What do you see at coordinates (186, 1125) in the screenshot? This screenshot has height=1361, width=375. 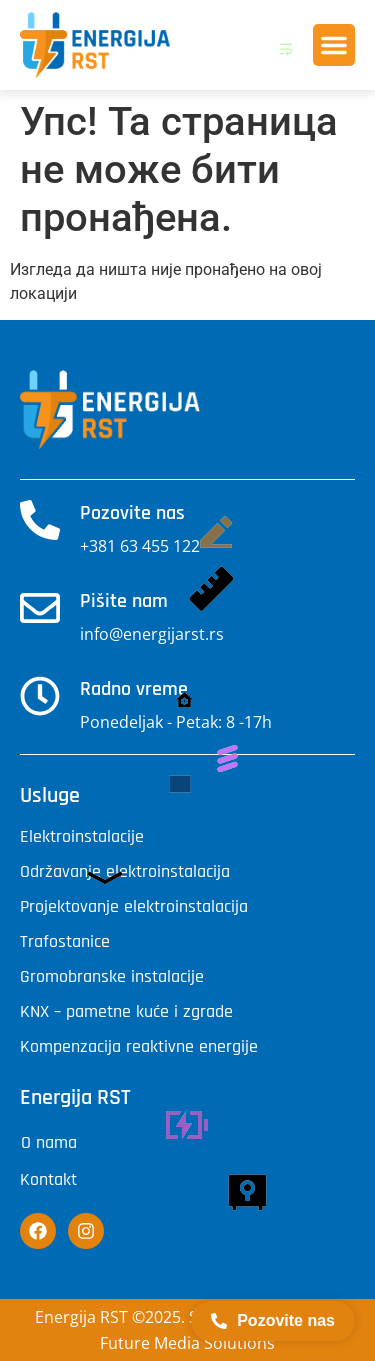 I see `indicates battery is currently charging` at bounding box center [186, 1125].